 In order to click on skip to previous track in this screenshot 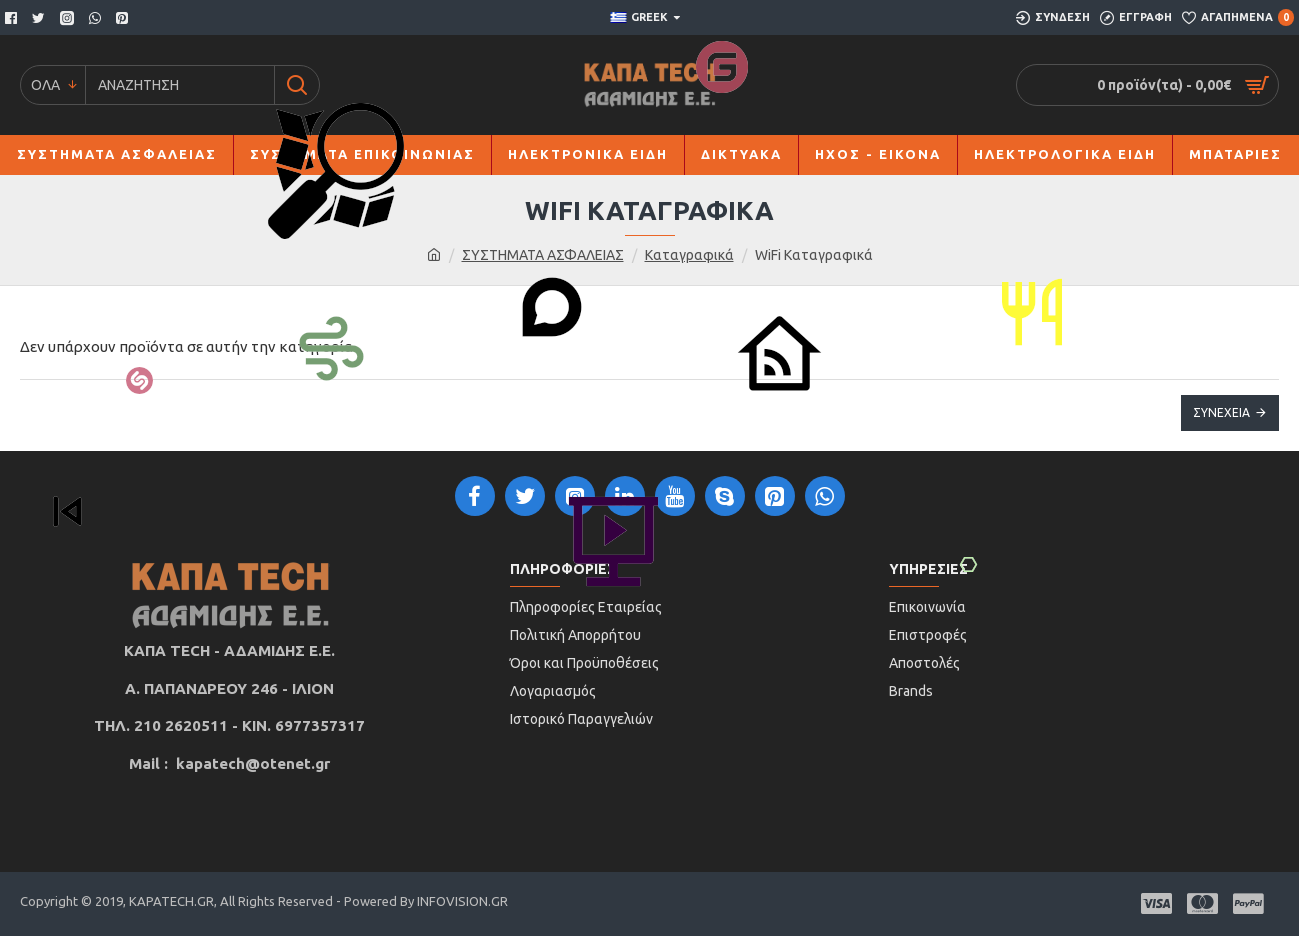, I will do `click(68, 511)`.